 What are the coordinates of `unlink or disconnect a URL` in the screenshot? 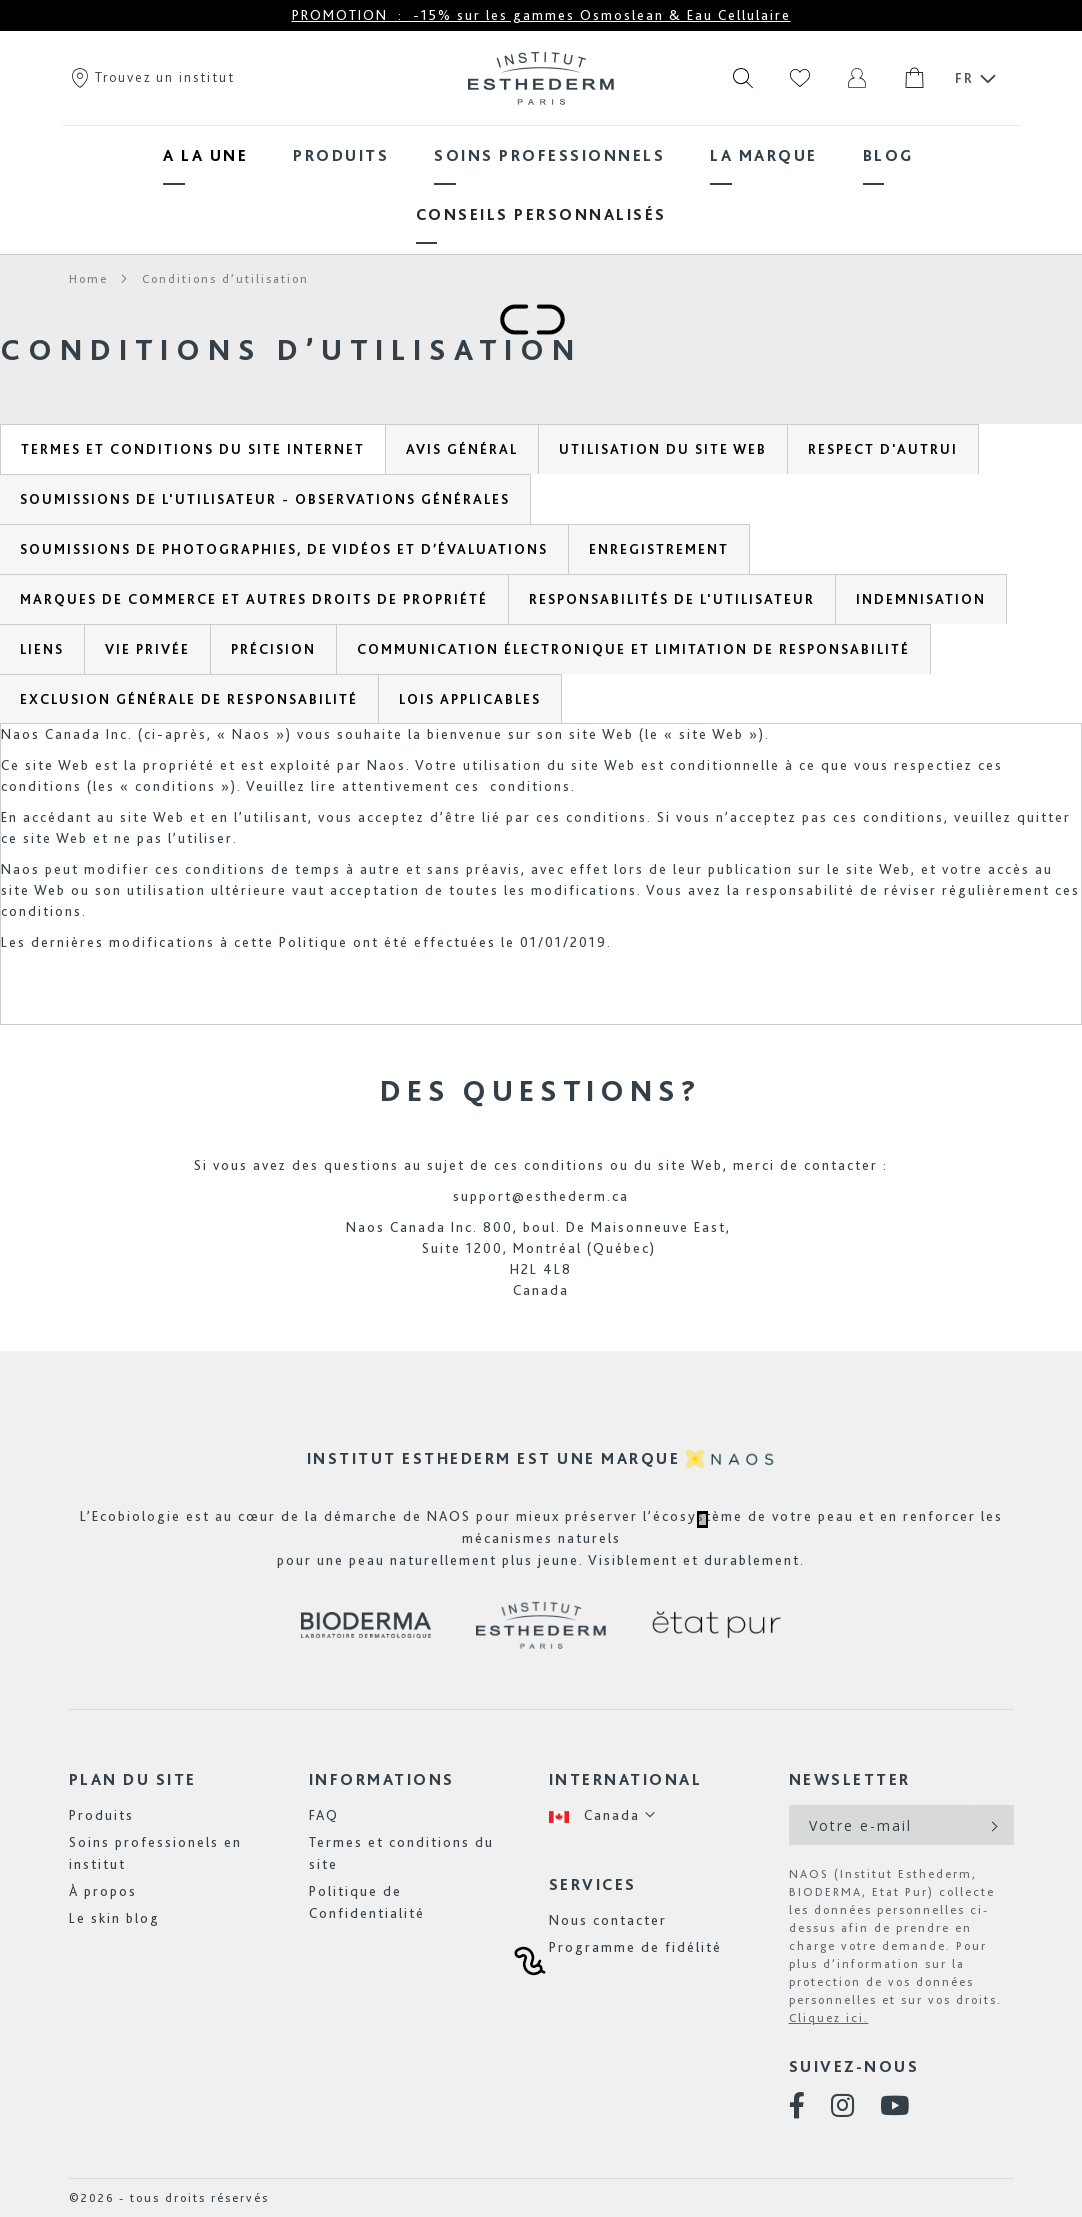 It's located at (532, 319).